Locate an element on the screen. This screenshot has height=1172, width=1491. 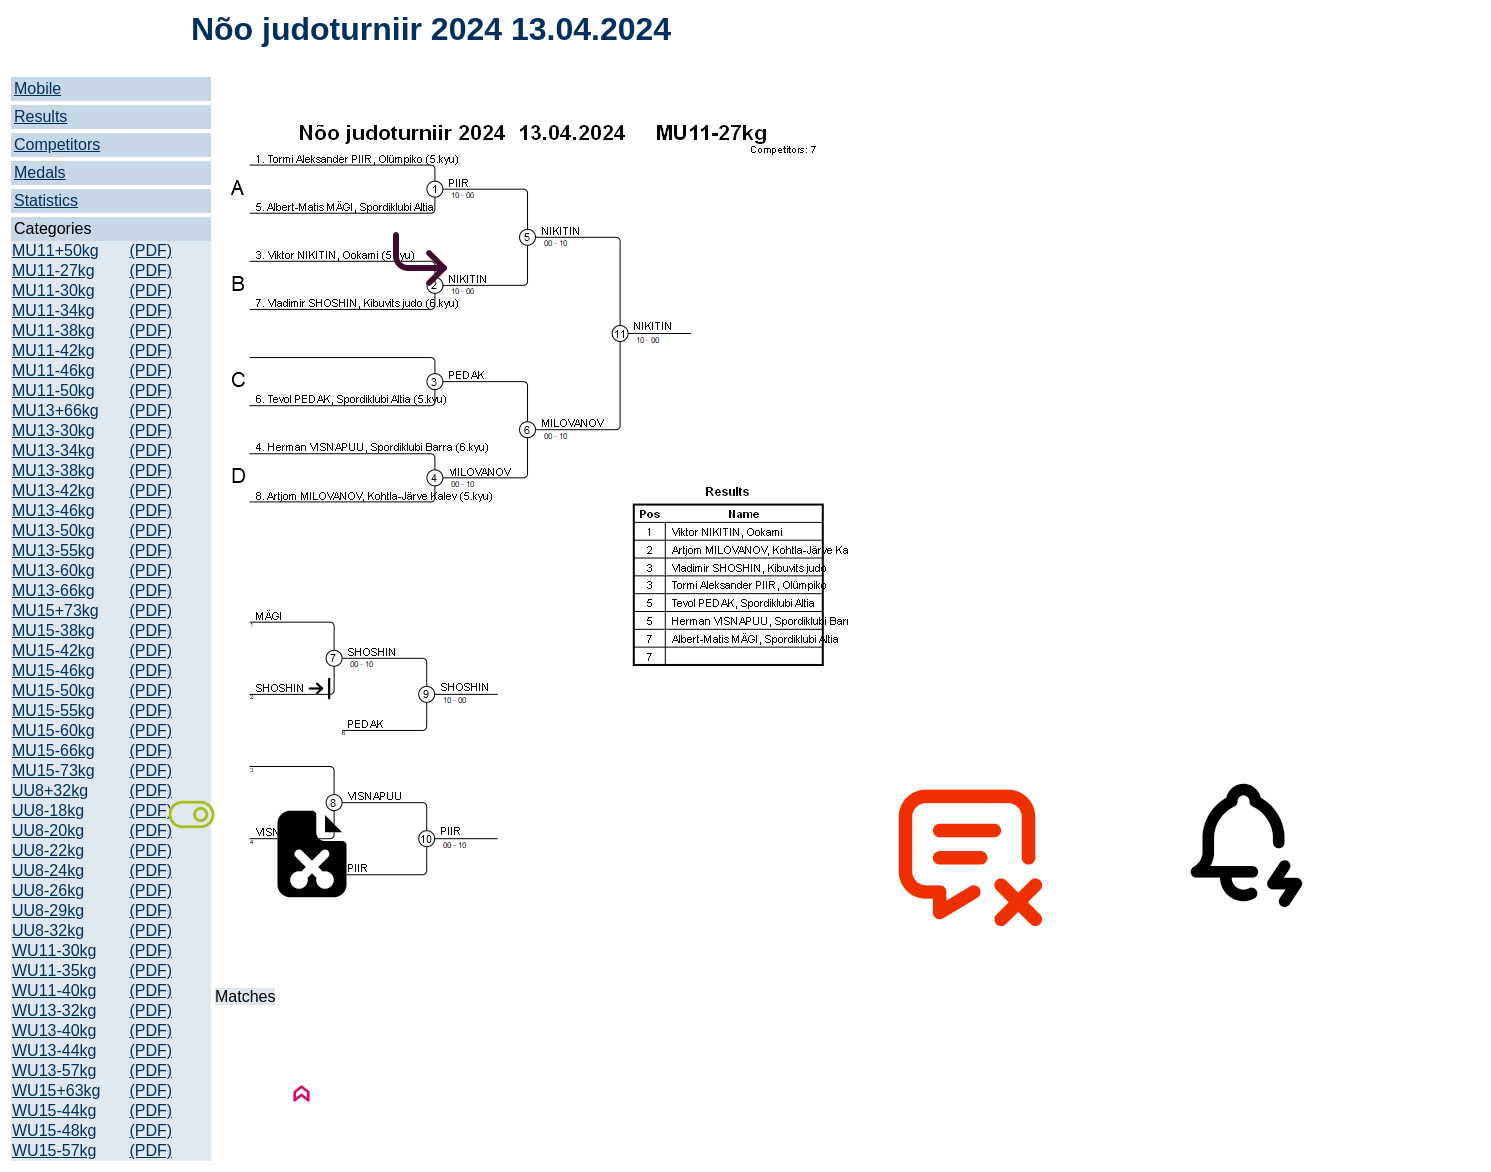
reply to a message or comment is located at coordinates (420, 259).